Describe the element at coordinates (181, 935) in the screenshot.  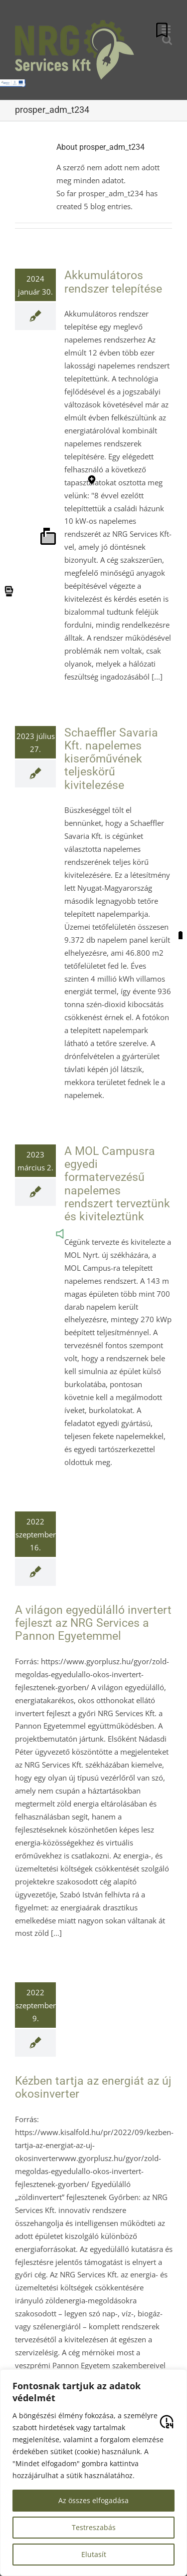
I see `indicates current battery level` at that location.